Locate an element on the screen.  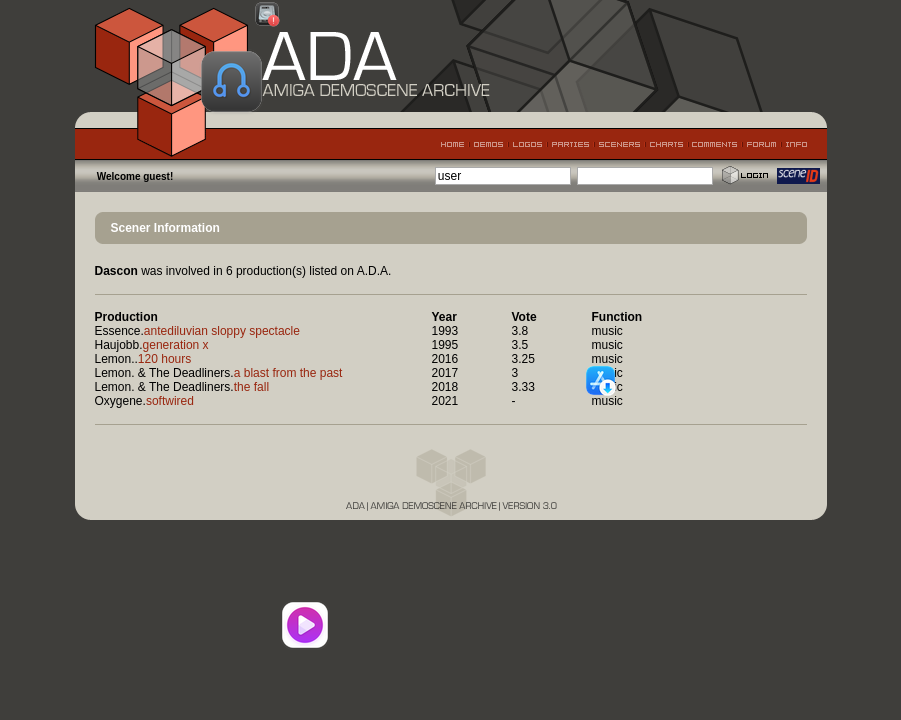
open auryo soundcloud client is located at coordinates (231, 81).